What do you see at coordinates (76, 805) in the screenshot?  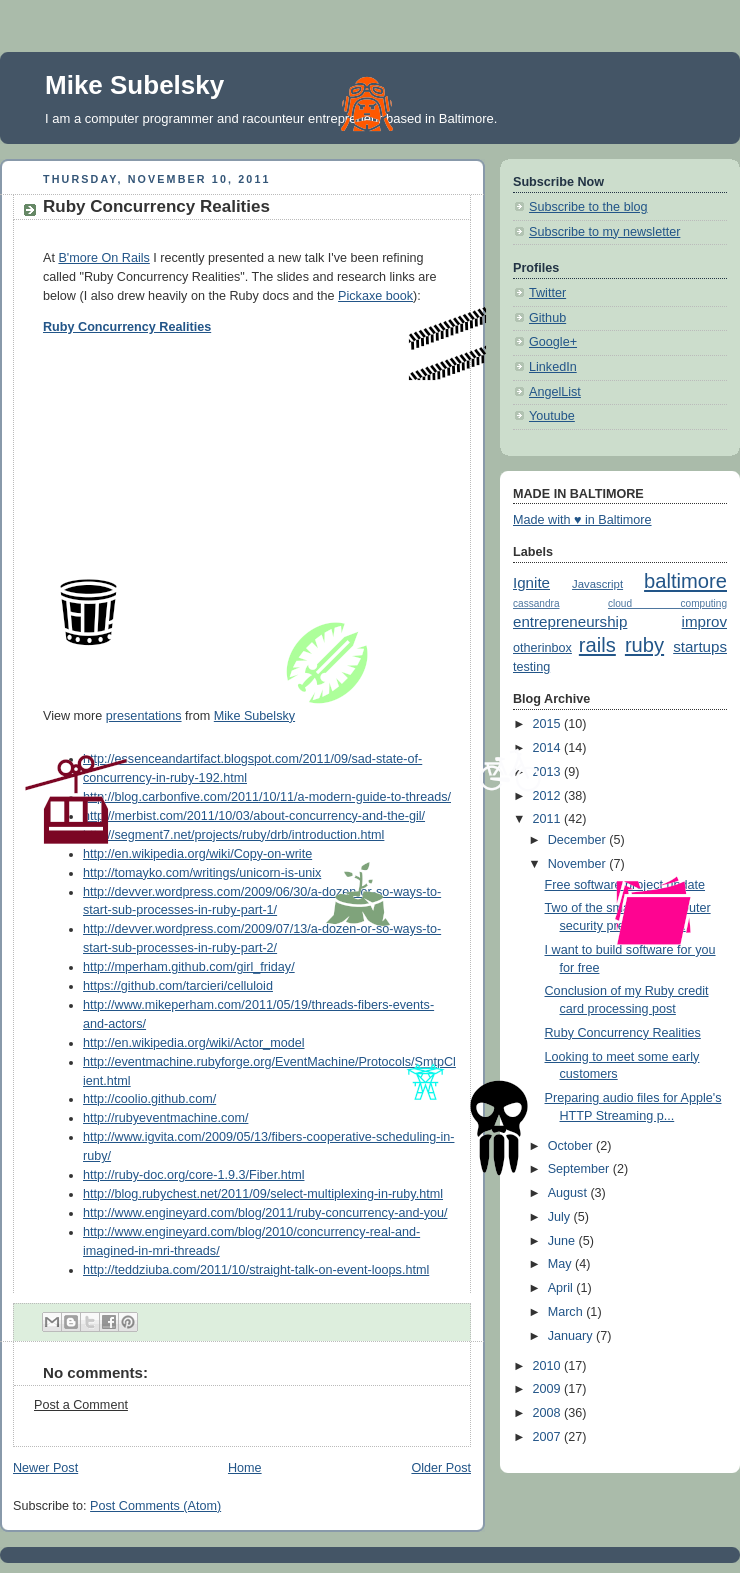 I see `access cable car or ropeway transportation info` at bounding box center [76, 805].